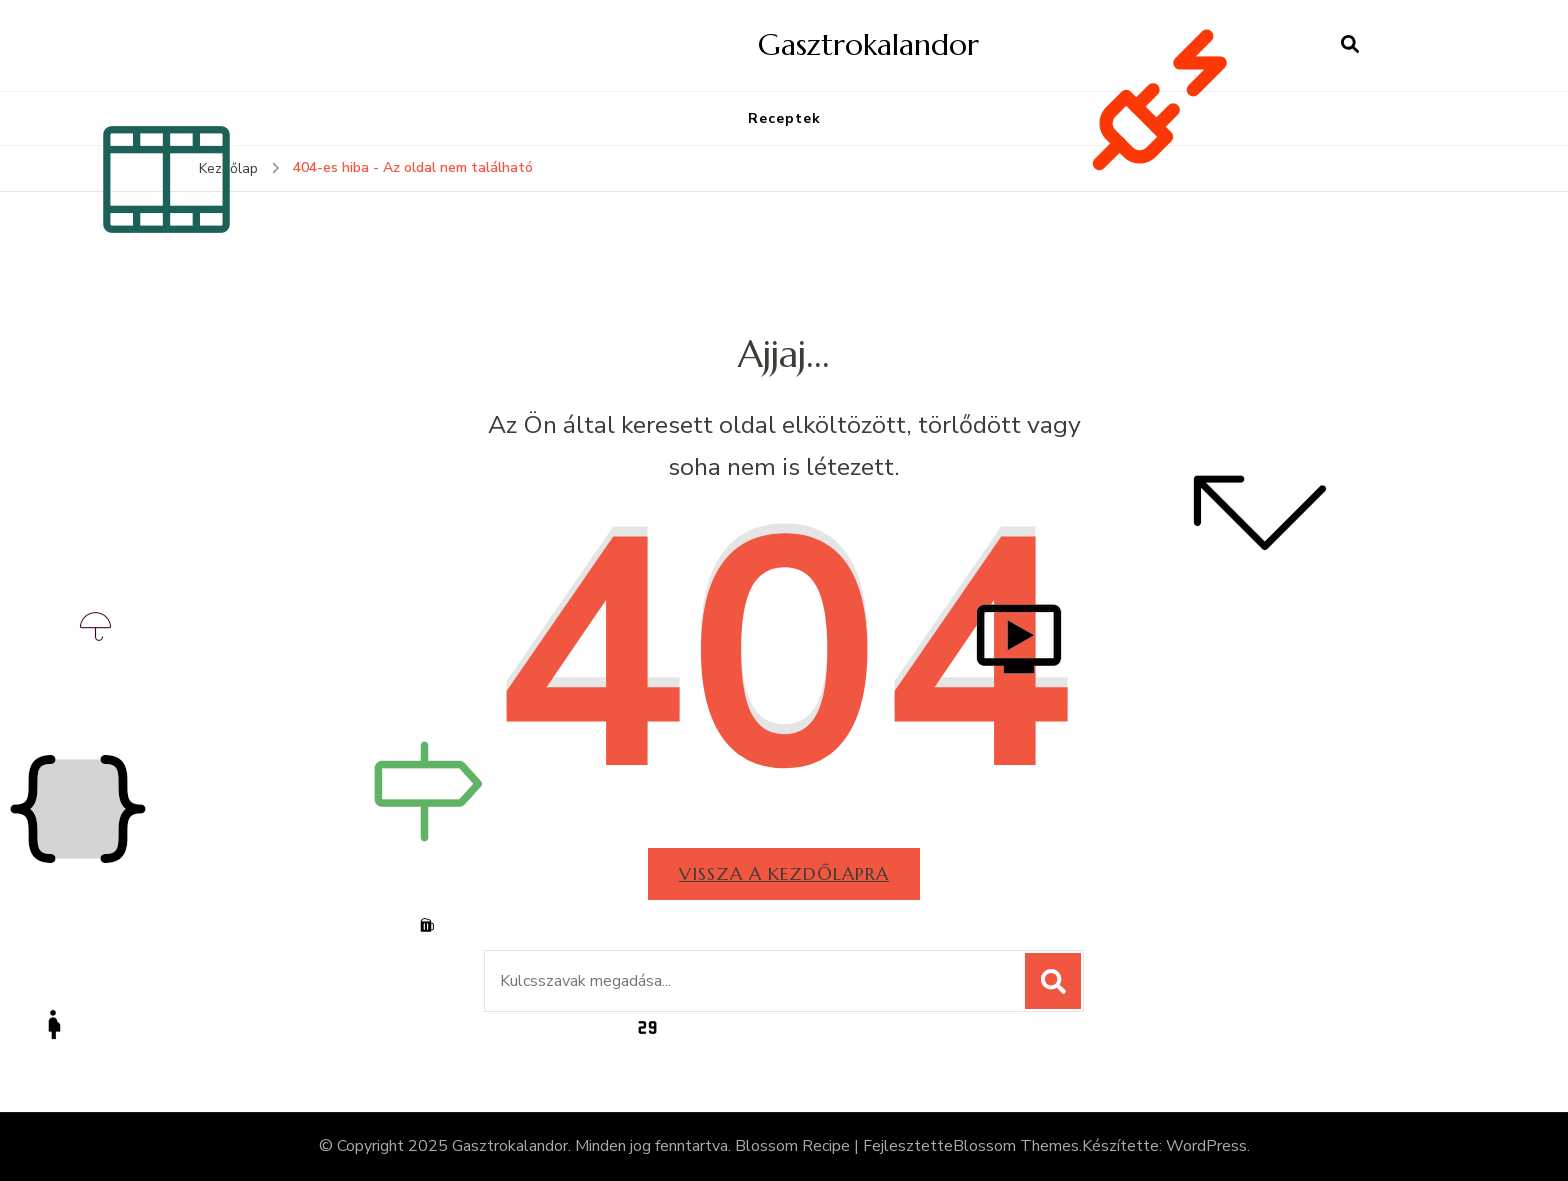 The height and width of the screenshot is (1181, 1568). Describe the element at coordinates (1166, 96) in the screenshot. I see `charging or power connection active` at that location.